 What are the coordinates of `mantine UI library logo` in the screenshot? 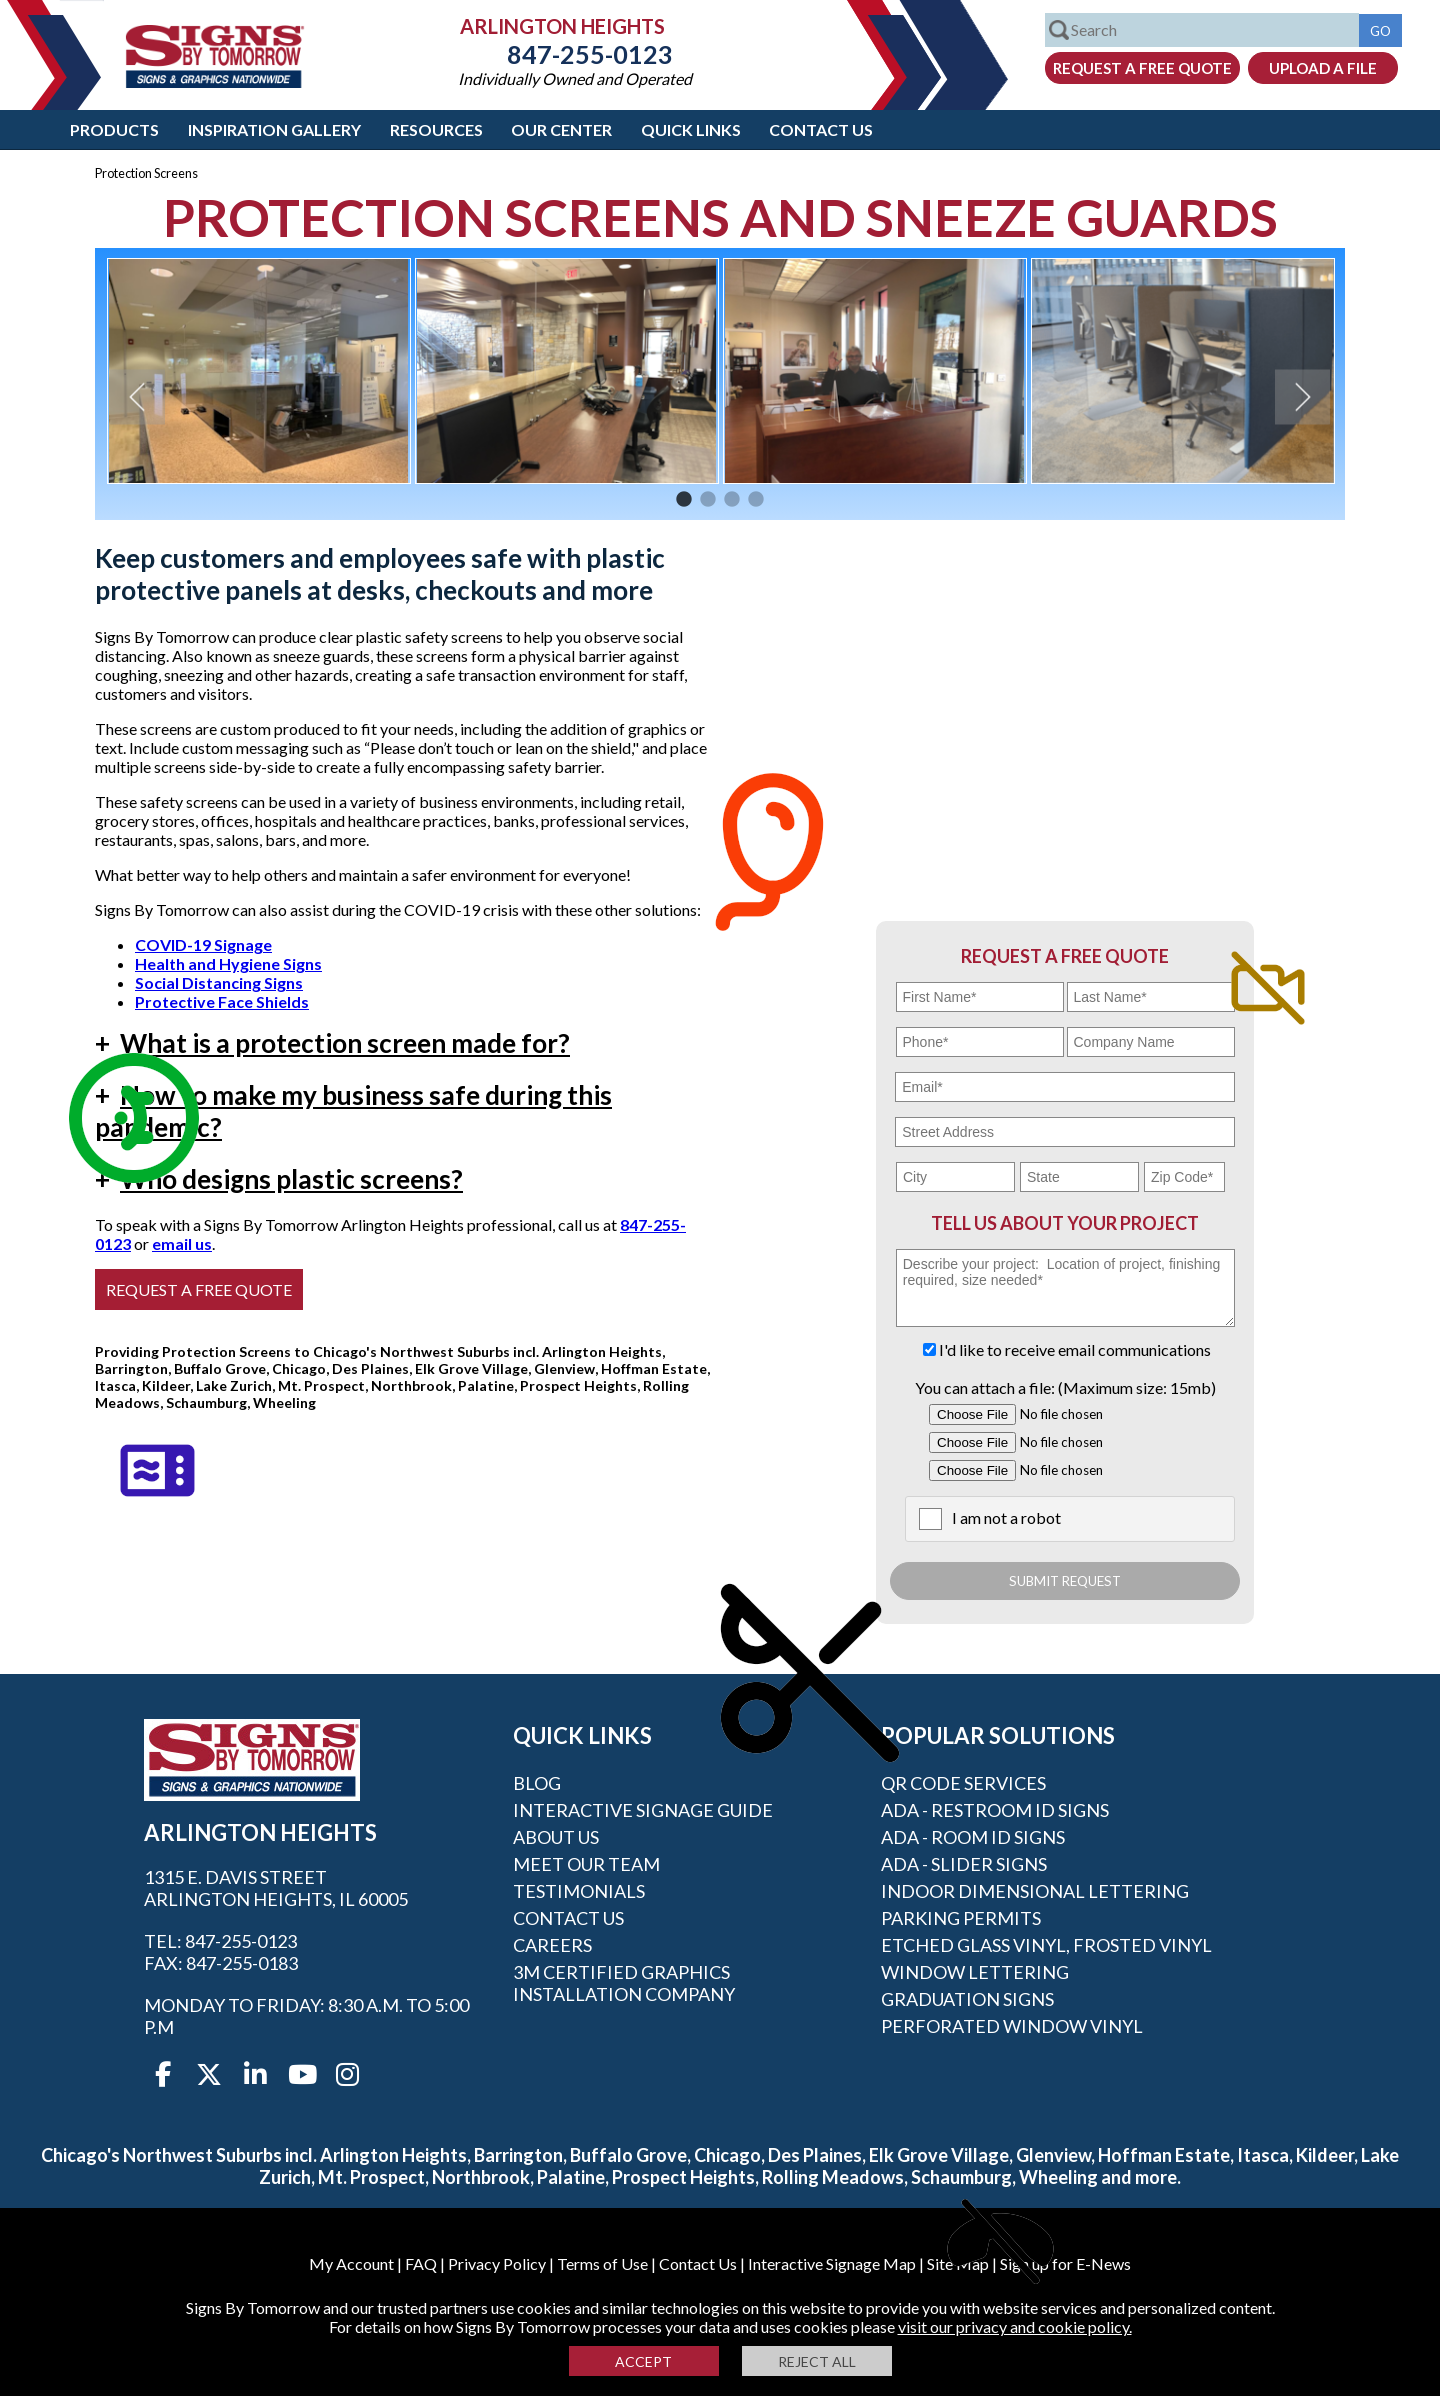 It's located at (134, 1118).